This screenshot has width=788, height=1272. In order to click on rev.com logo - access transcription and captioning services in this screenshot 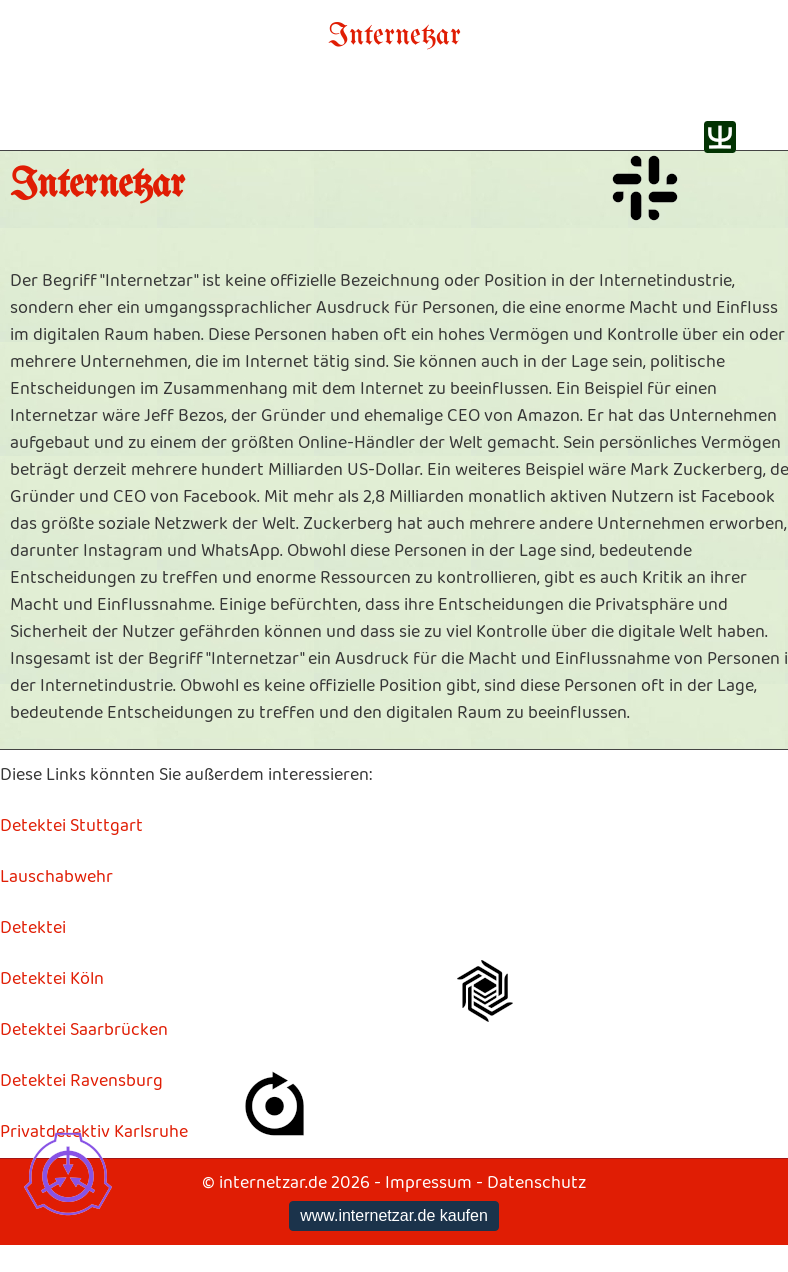, I will do `click(274, 1103)`.